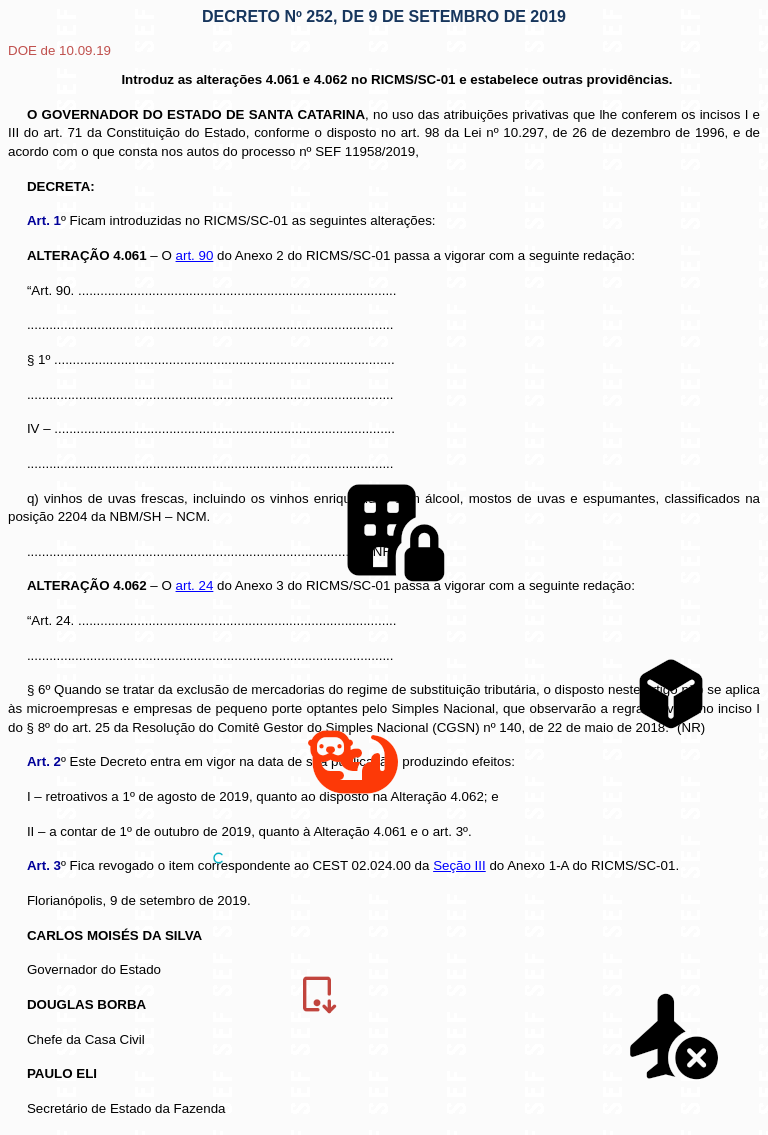 This screenshot has width=768, height=1135. Describe the element at coordinates (317, 994) in the screenshot. I see `download content to tablet` at that location.